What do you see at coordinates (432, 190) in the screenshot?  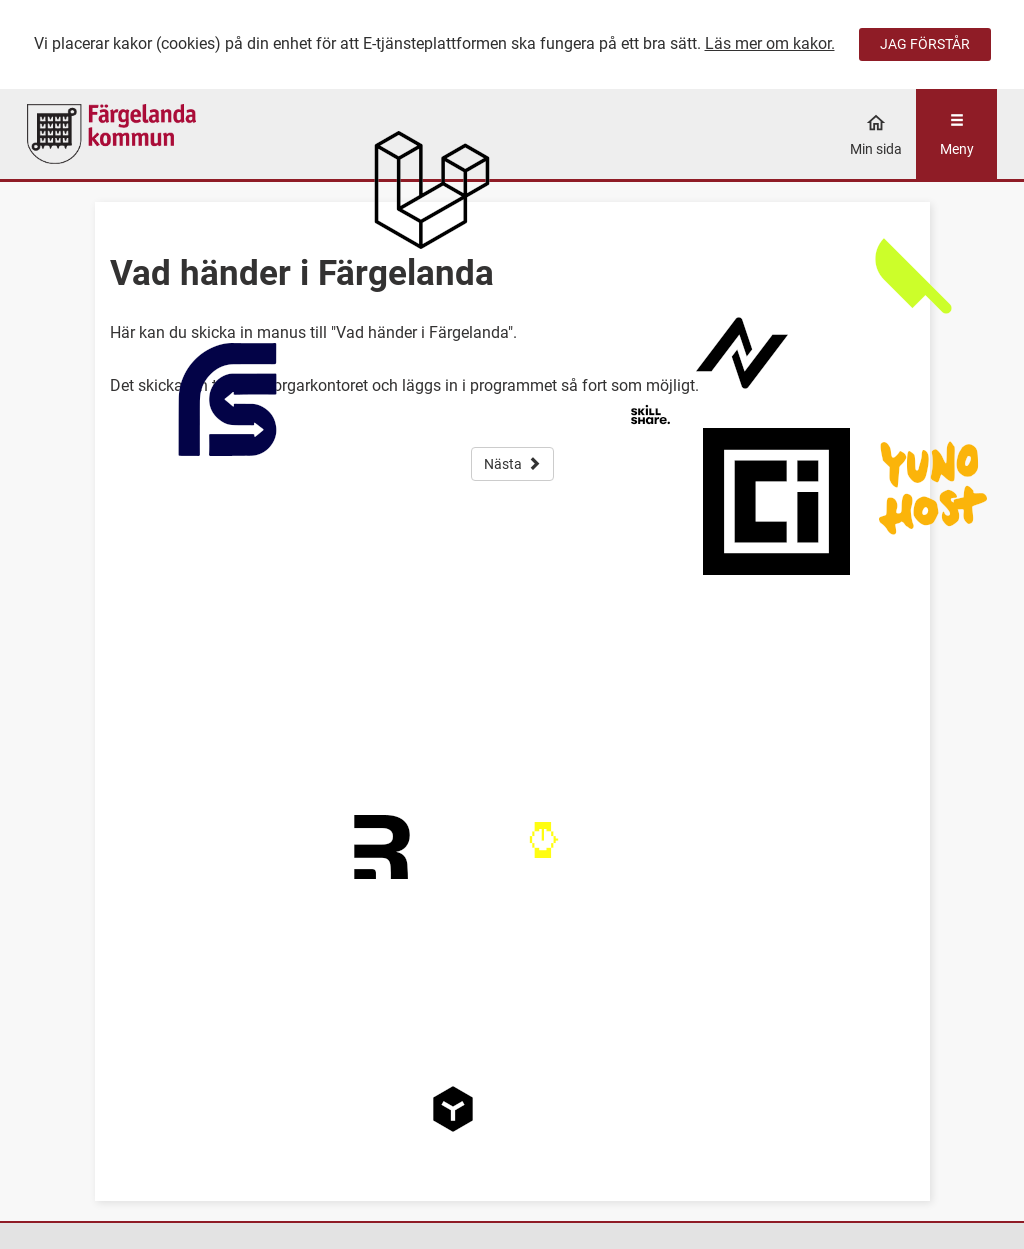 I see `Laravel framework branding or integration` at bounding box center [432, 190].